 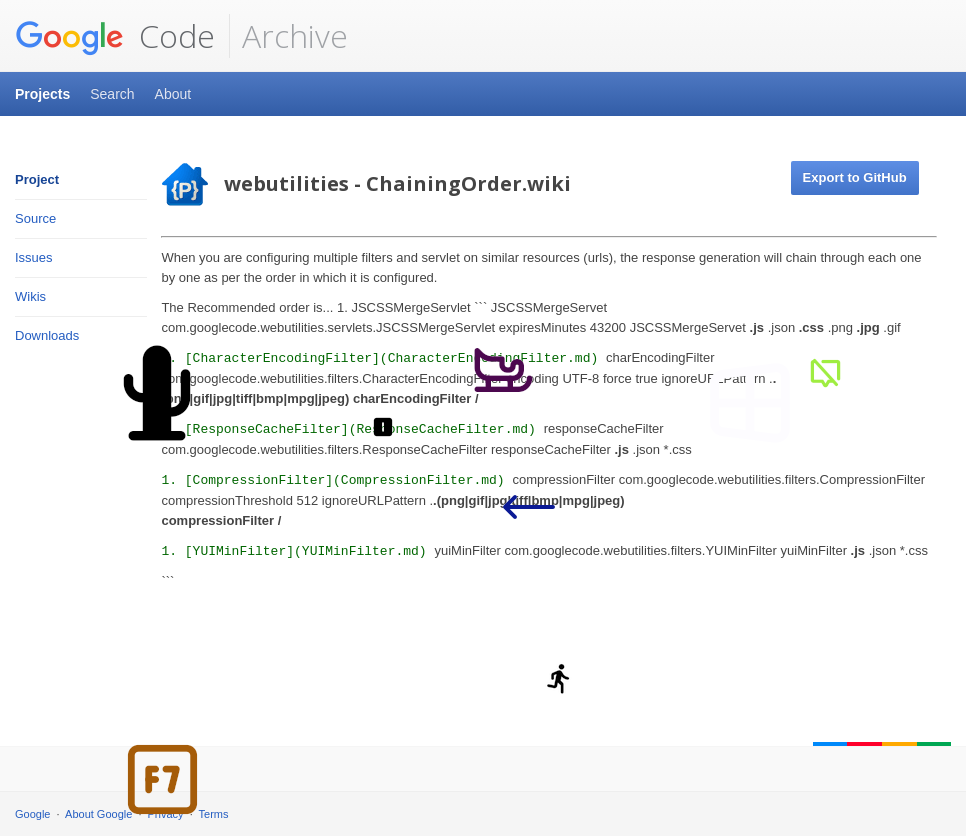 What do you see at coordinates (825, 372) in the screenshot?
I see `mute or disable chat notifications` at bounding box center [825, 372].